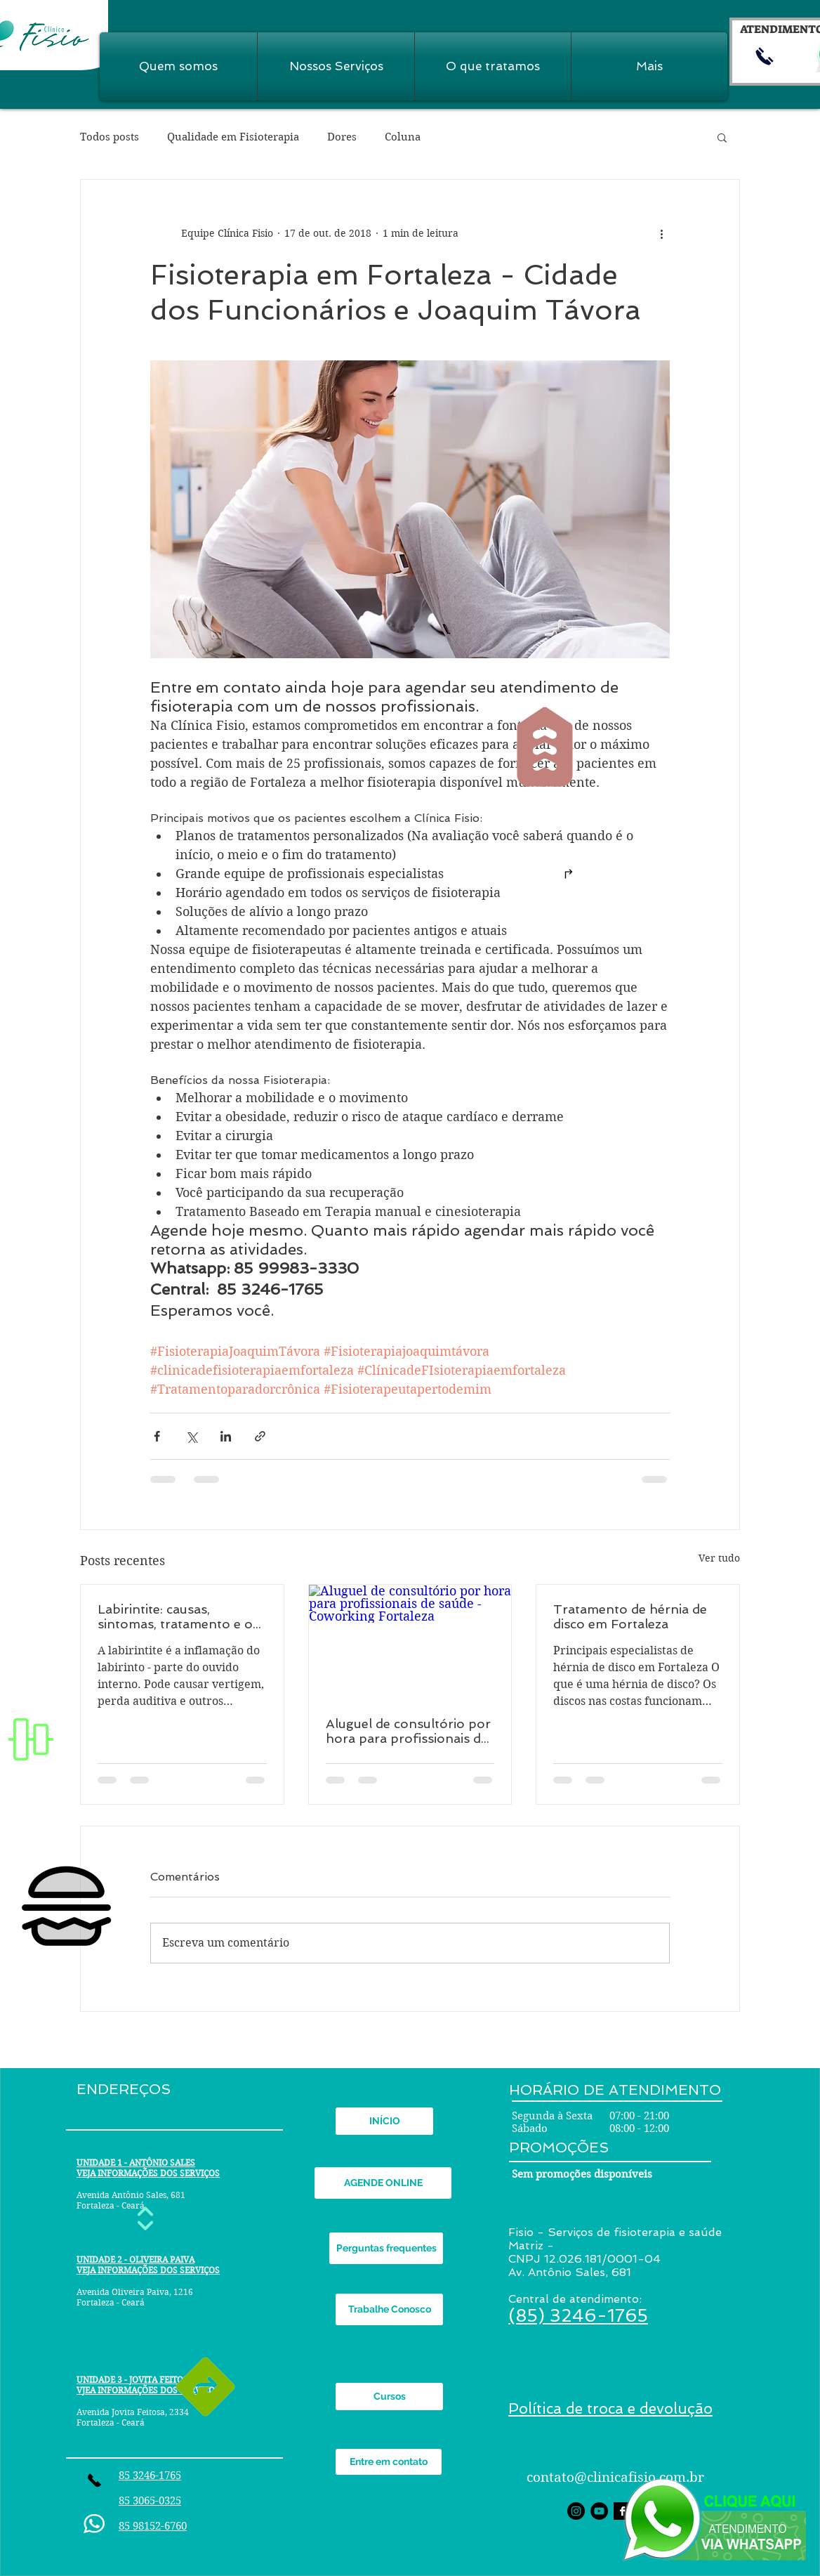 The image size is (820, 2576). Describe the element at coordinates (145, 2218) in the screenshot. I see `expand or collapse a dropdown menu` at that location.